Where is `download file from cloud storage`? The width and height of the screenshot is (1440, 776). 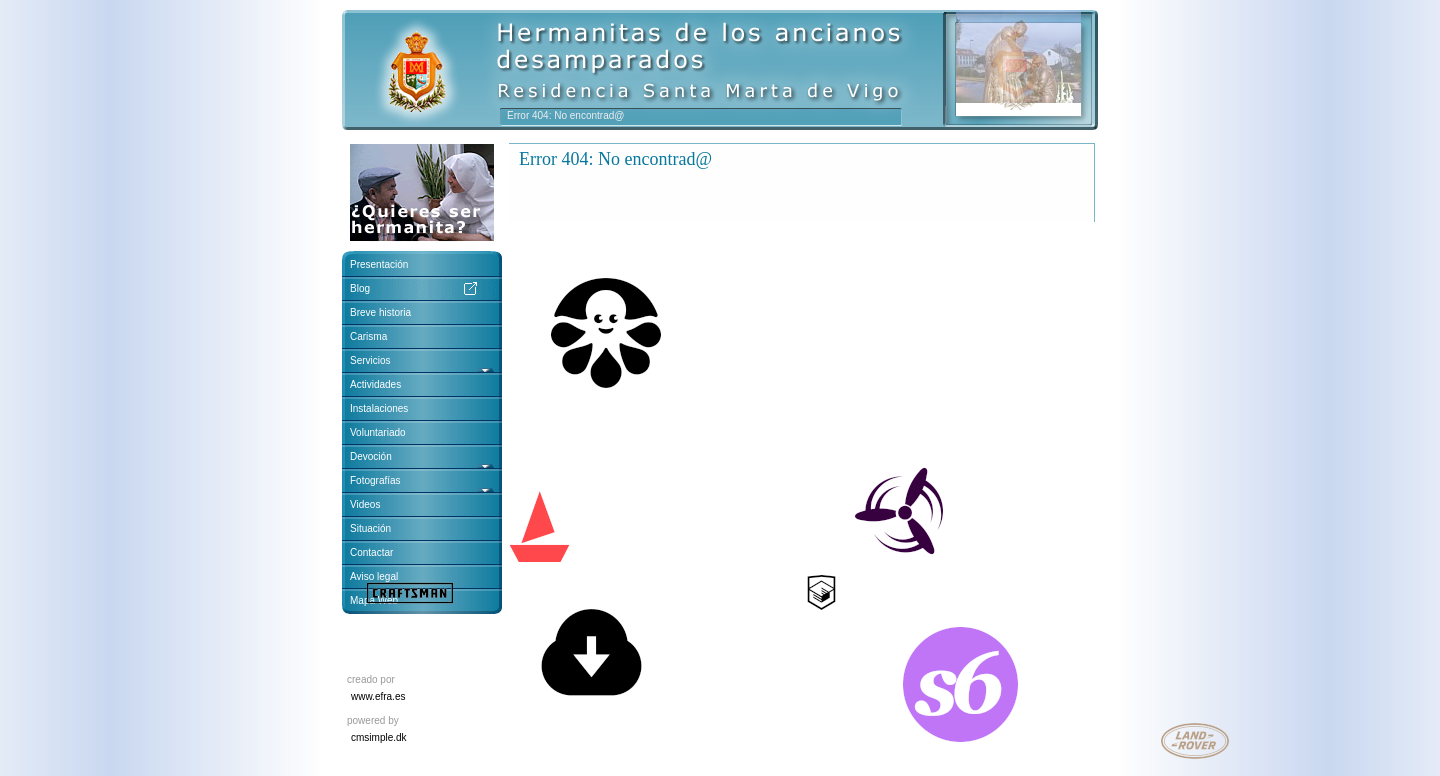 download file from cloud storage is located at coordinates (591, 654).